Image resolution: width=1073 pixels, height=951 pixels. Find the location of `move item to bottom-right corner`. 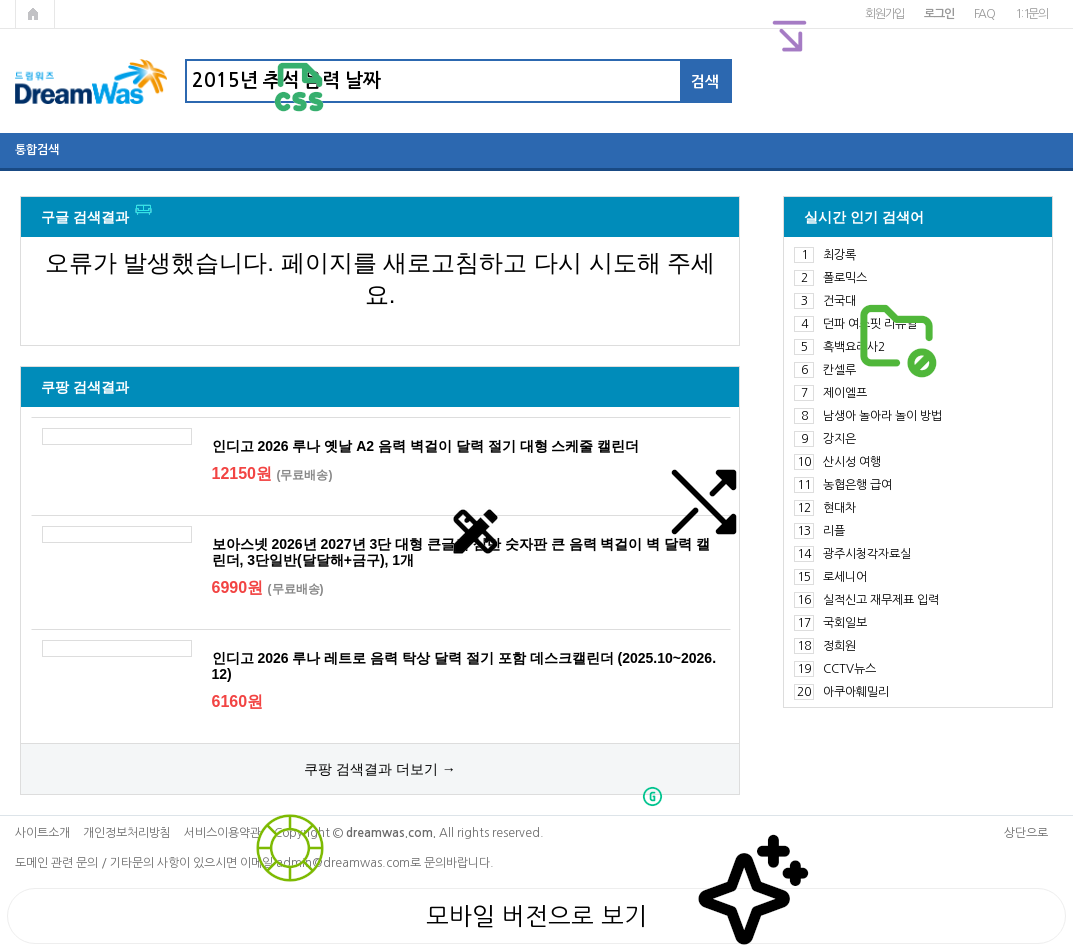

move item to bottom-right corner is located at coordinates (789, 37).